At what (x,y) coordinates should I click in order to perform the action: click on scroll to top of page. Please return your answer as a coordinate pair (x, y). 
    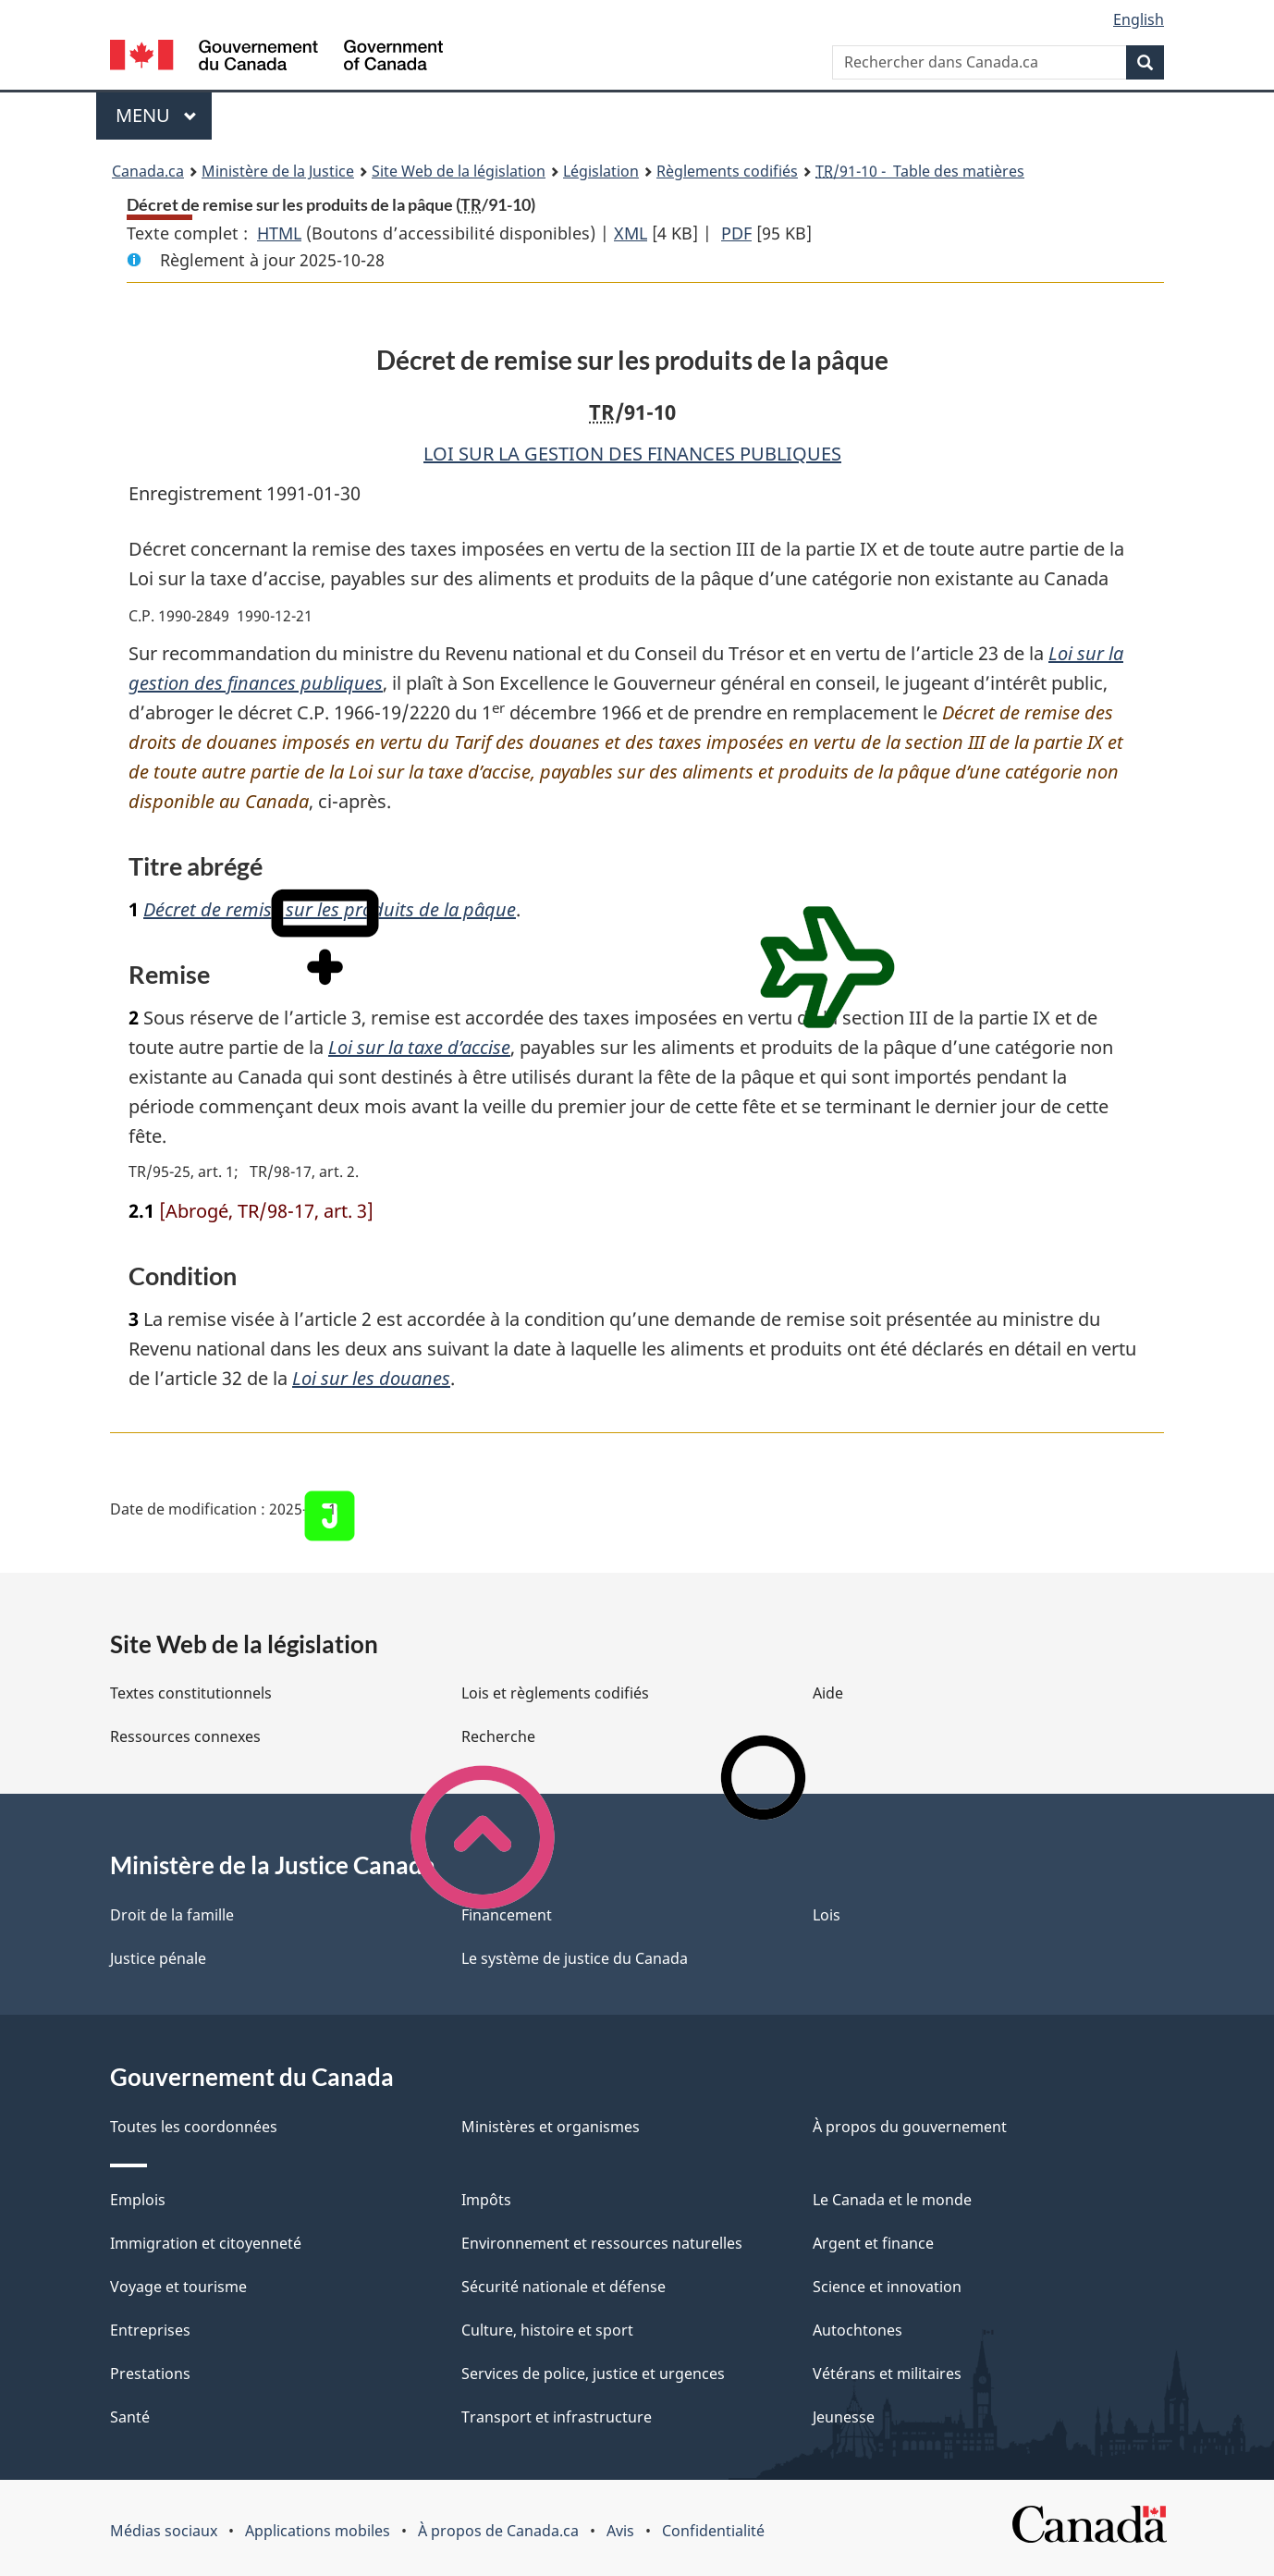
    Looking at the image, I should click on (483, 1837).